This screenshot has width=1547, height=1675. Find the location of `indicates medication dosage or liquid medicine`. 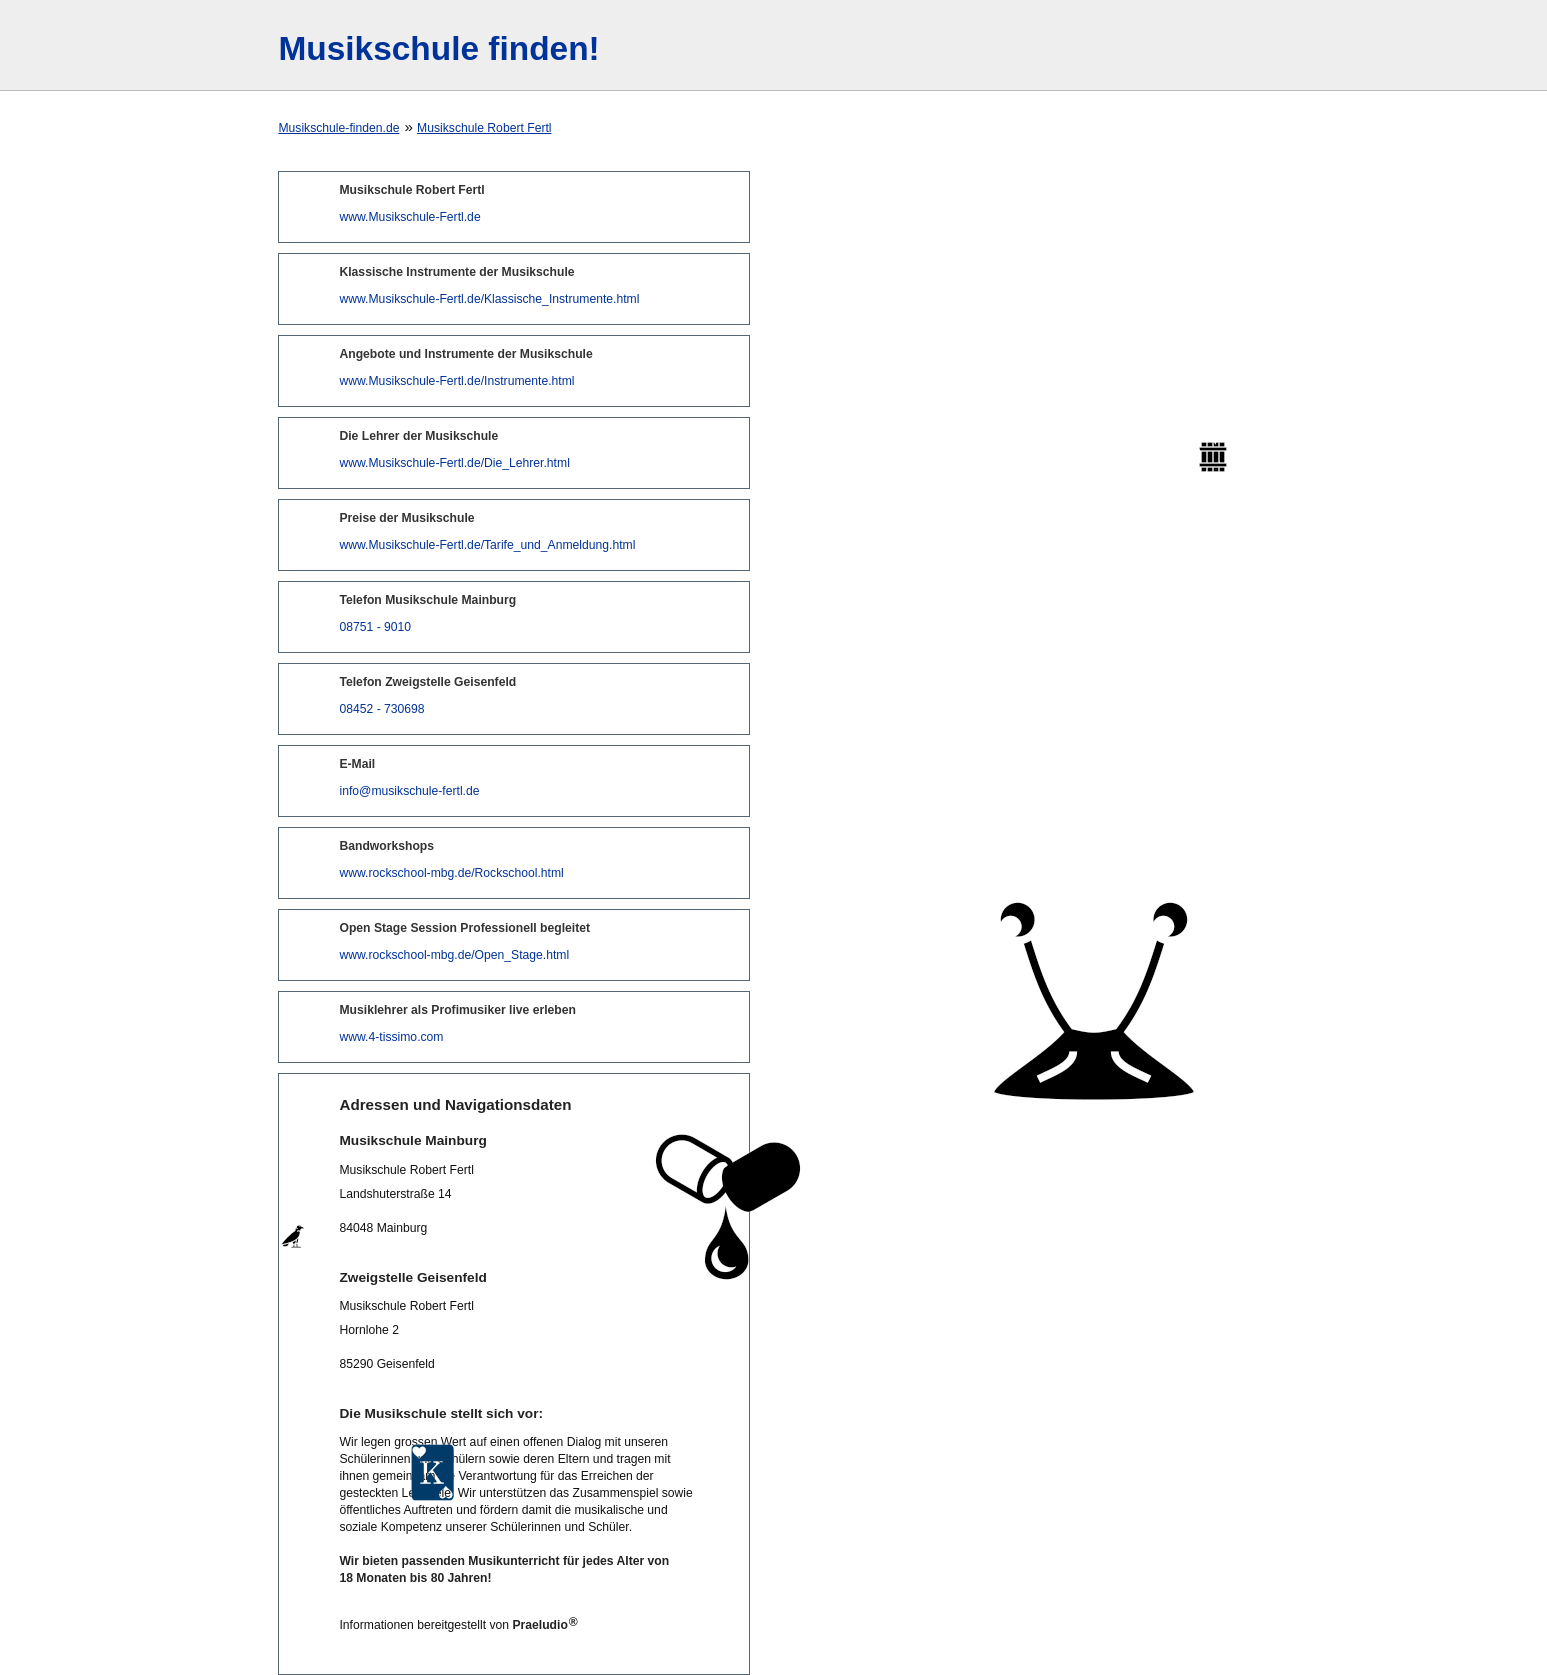

indicates medication dosage or liquid medicine is located at coordinates (728, 1207).